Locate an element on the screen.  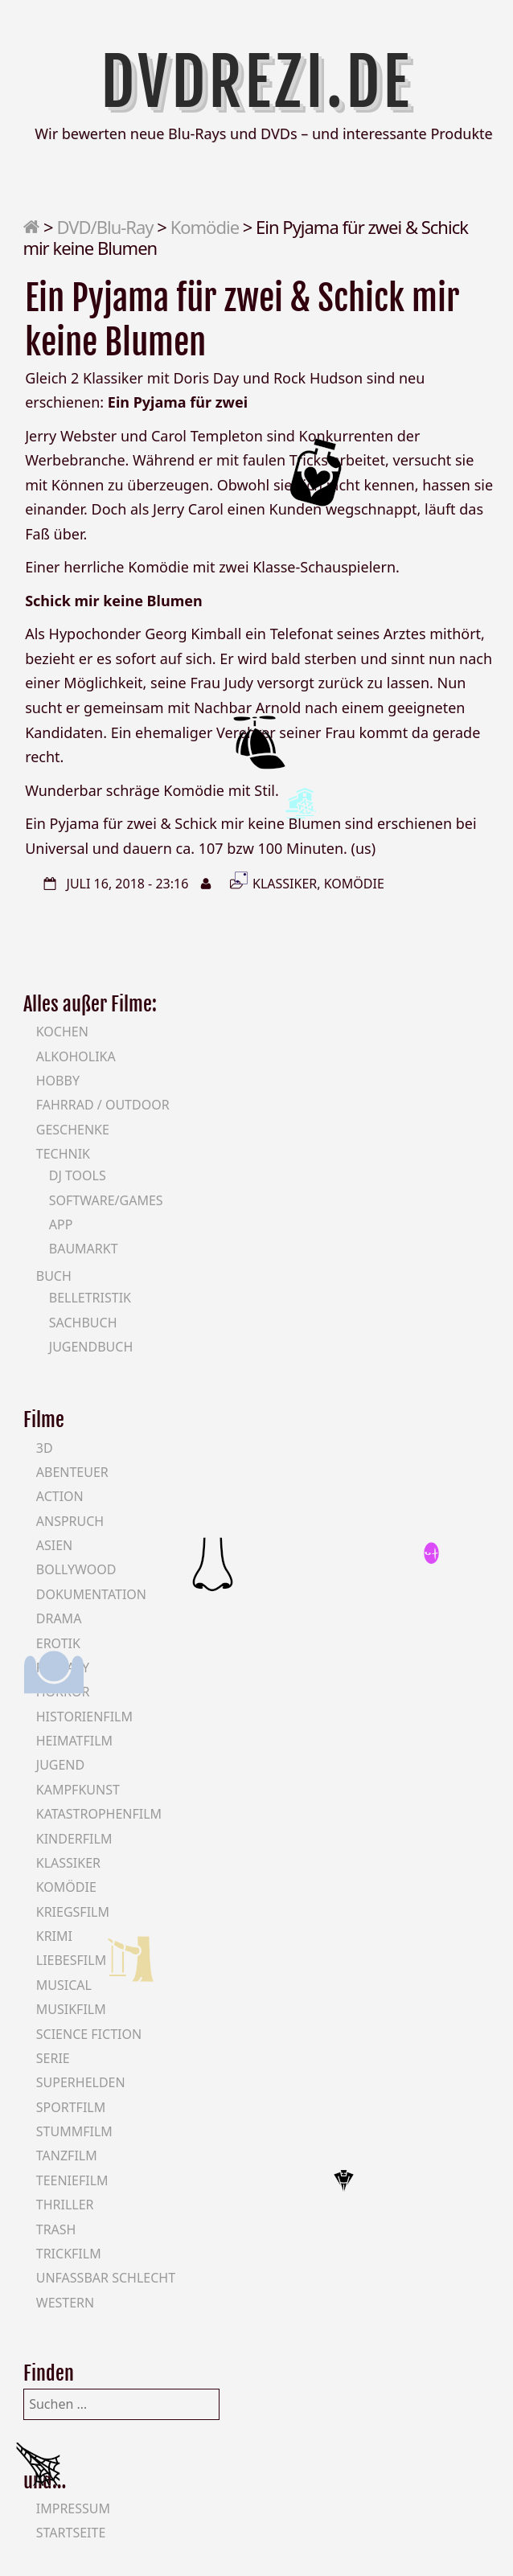
health potion or healing item in a game inventory is located at coordinates (316, 472).